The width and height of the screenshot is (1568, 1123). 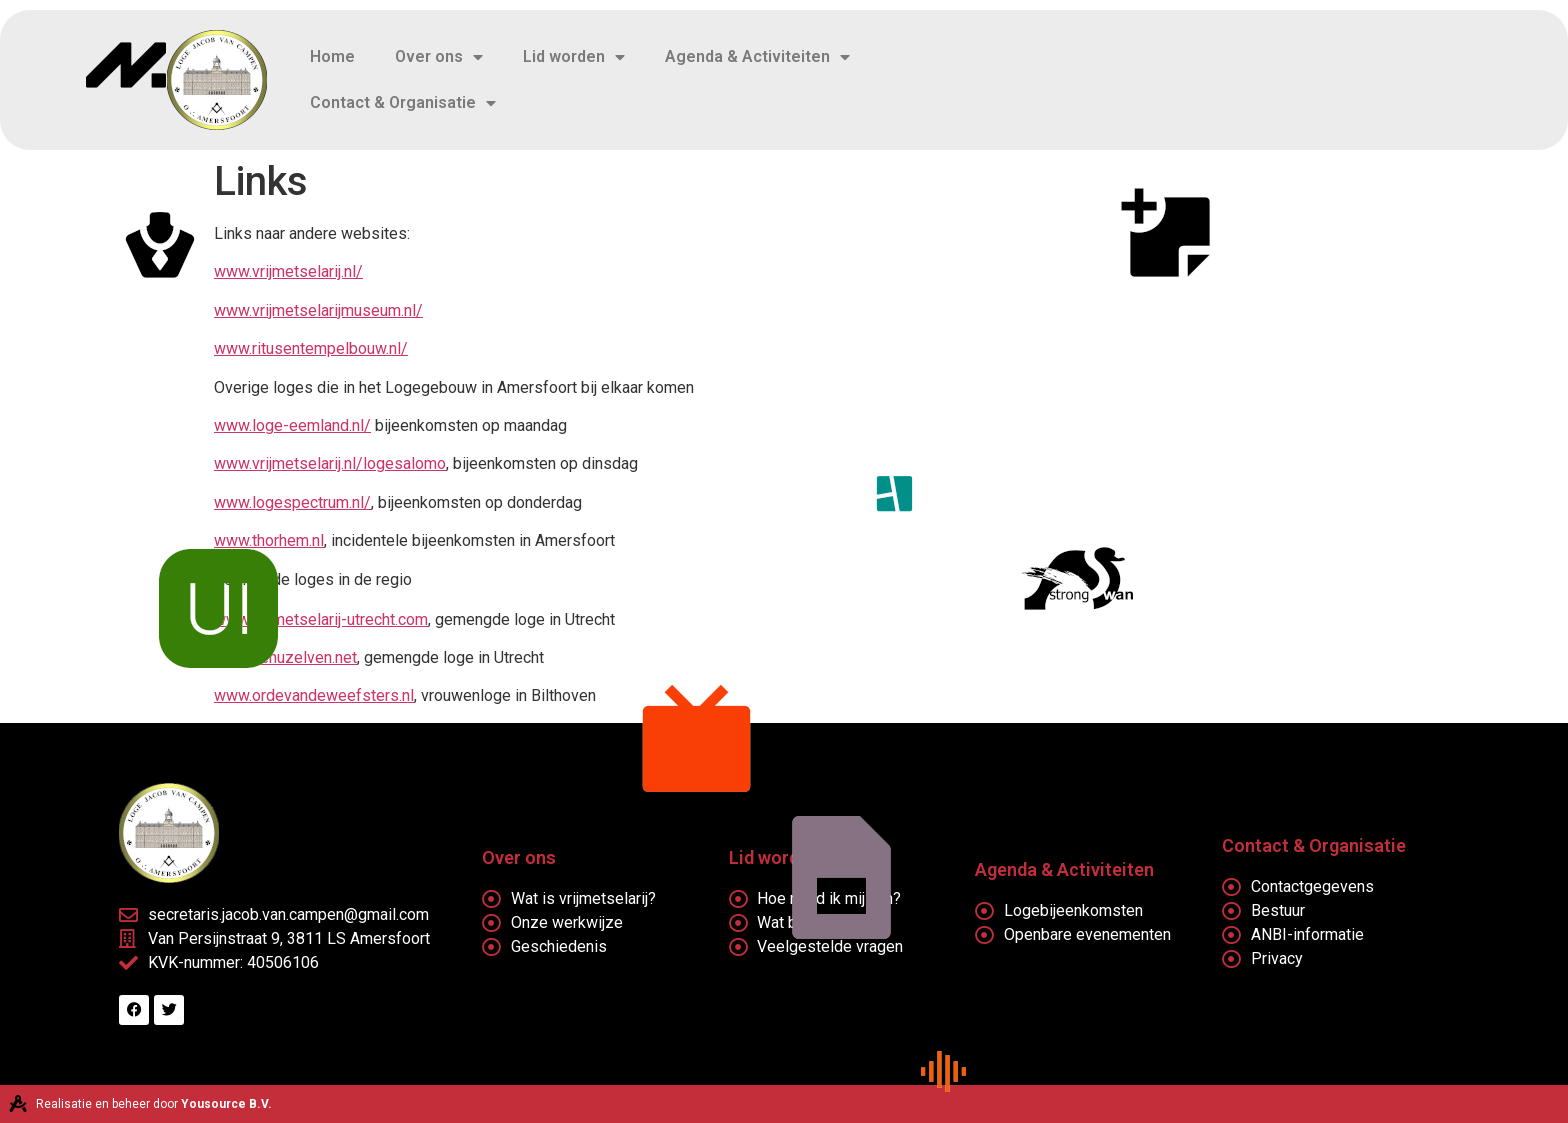 I want to click on create a photo collage, so click(x=894, y=493).